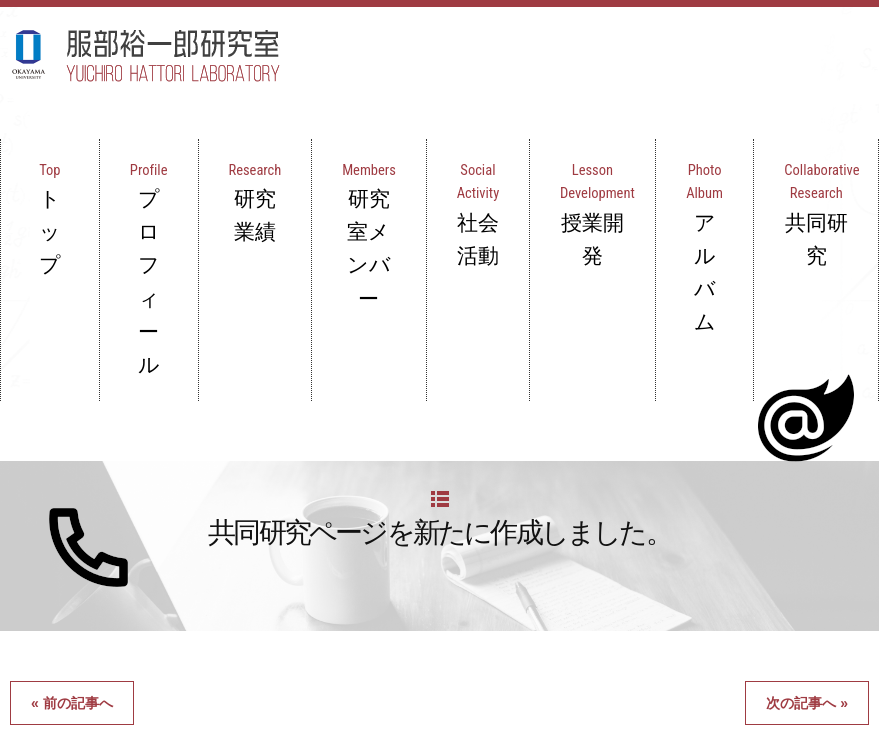 This screenshot has height=749, width=879. What do you see at coordinates (806, 418) in the screenshot?
I see `Blazor framework logo` at bounding box center [806, 418].